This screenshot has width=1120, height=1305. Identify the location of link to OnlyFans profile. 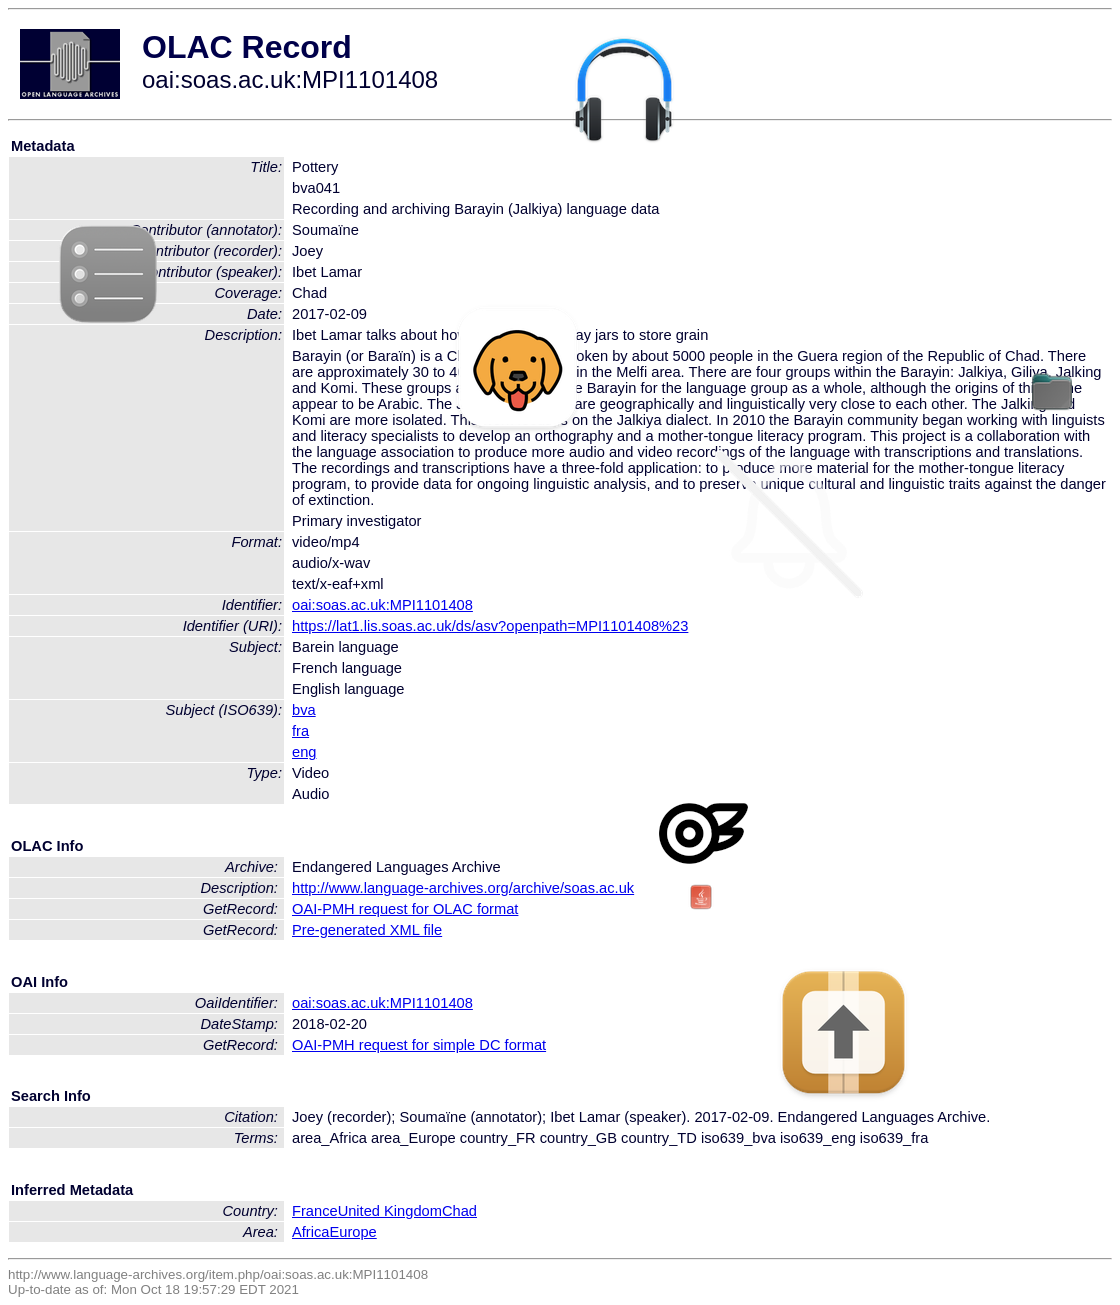
(703, 831).